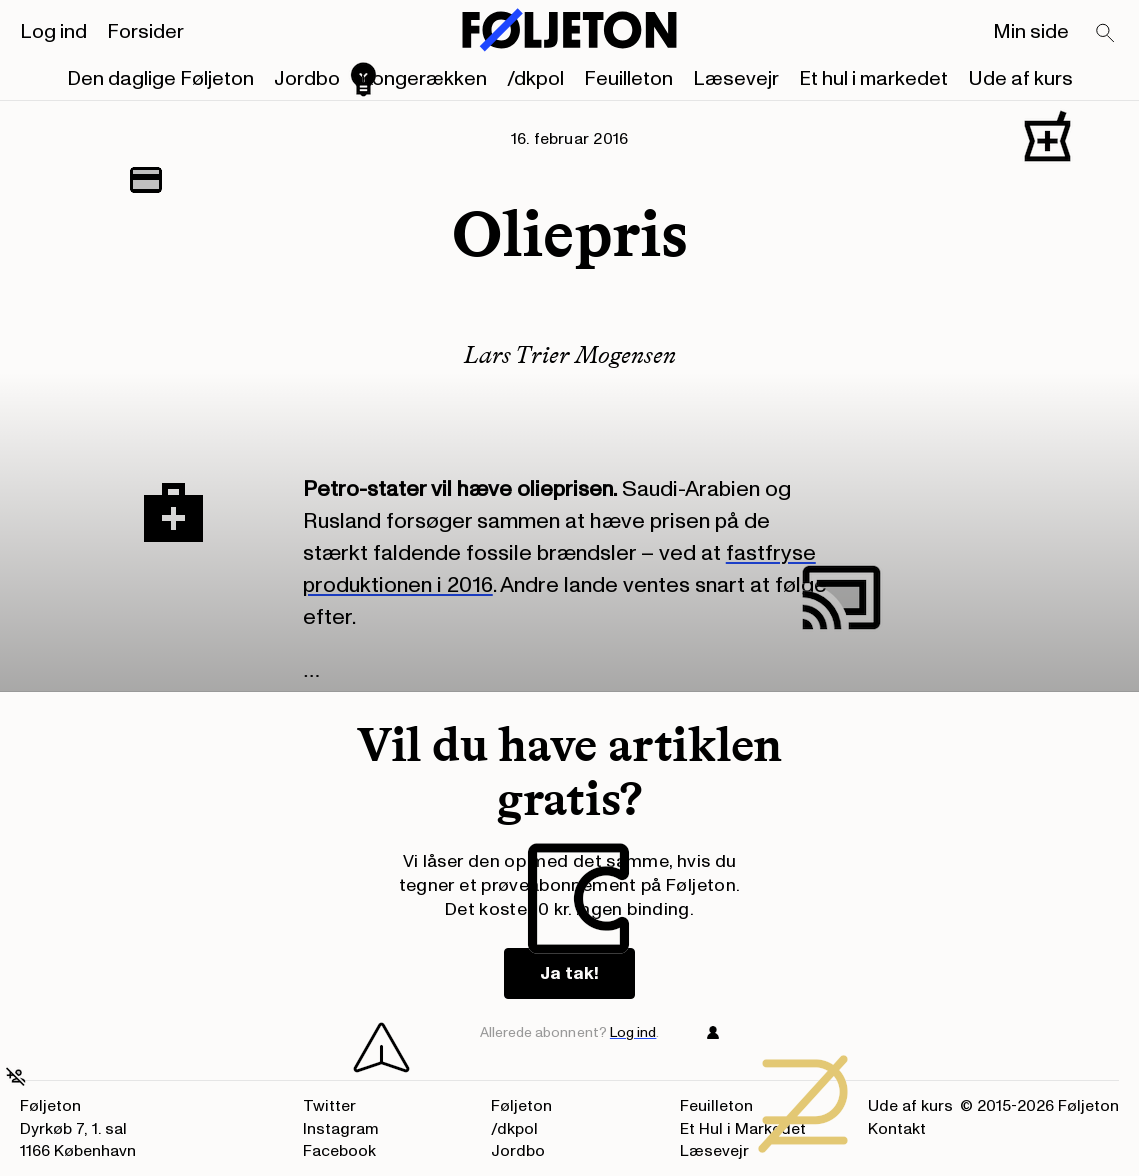 Image resolution: width=1139 pixels, height=1176 pixels. Describe the element at coordinates (173, 512) in the screenshot. I see `access medical services or healthcare options` at that location.